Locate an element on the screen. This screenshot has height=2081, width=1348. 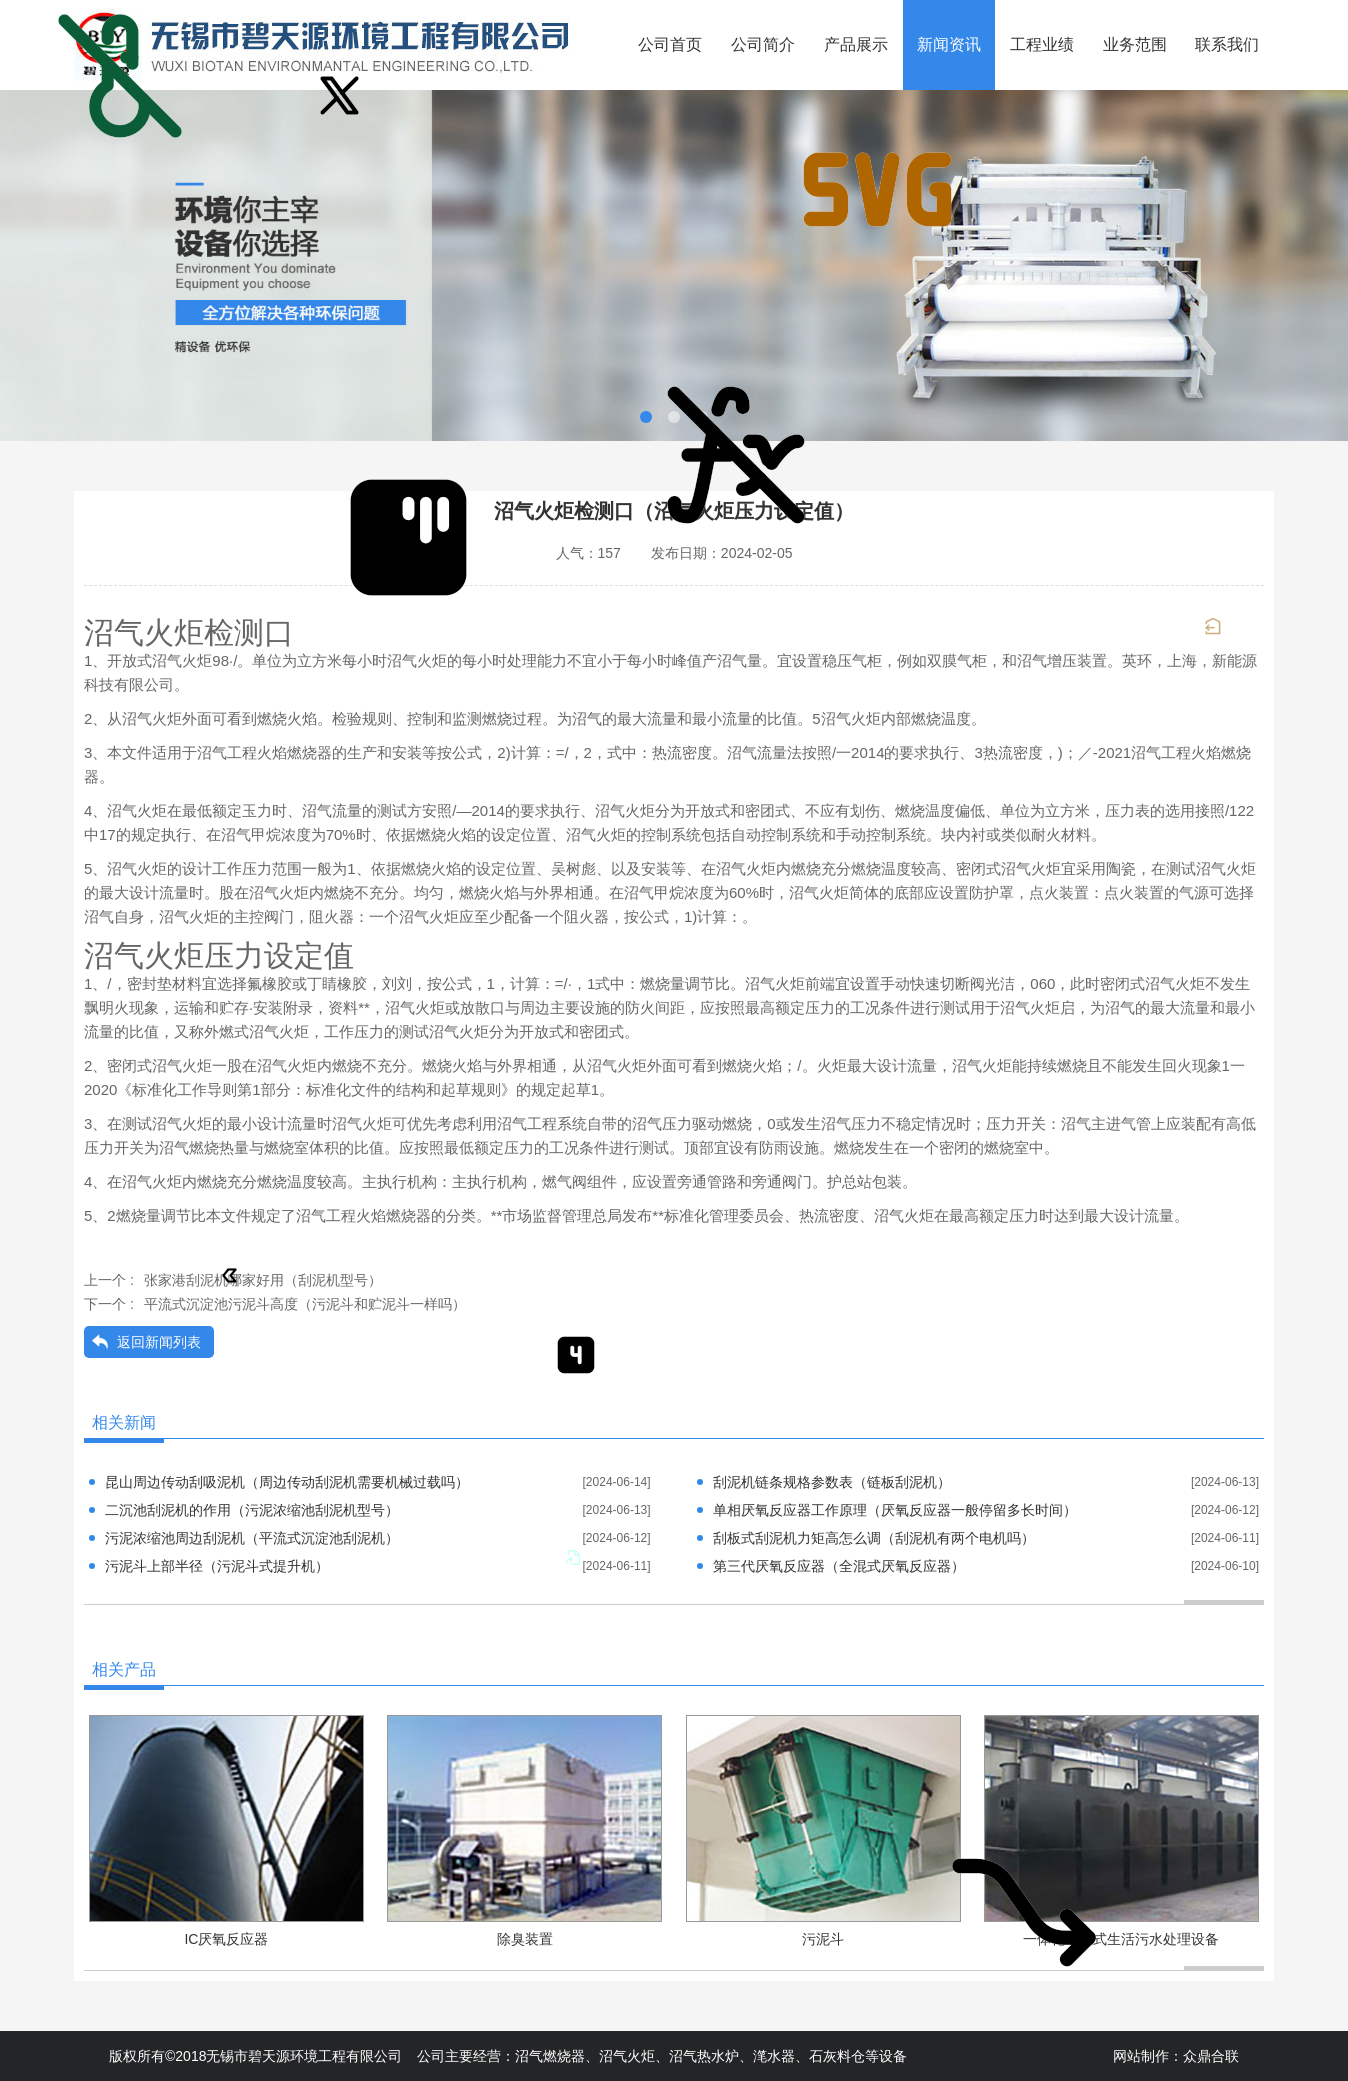
align content to top-right corner is located at coordinates (408, 537).